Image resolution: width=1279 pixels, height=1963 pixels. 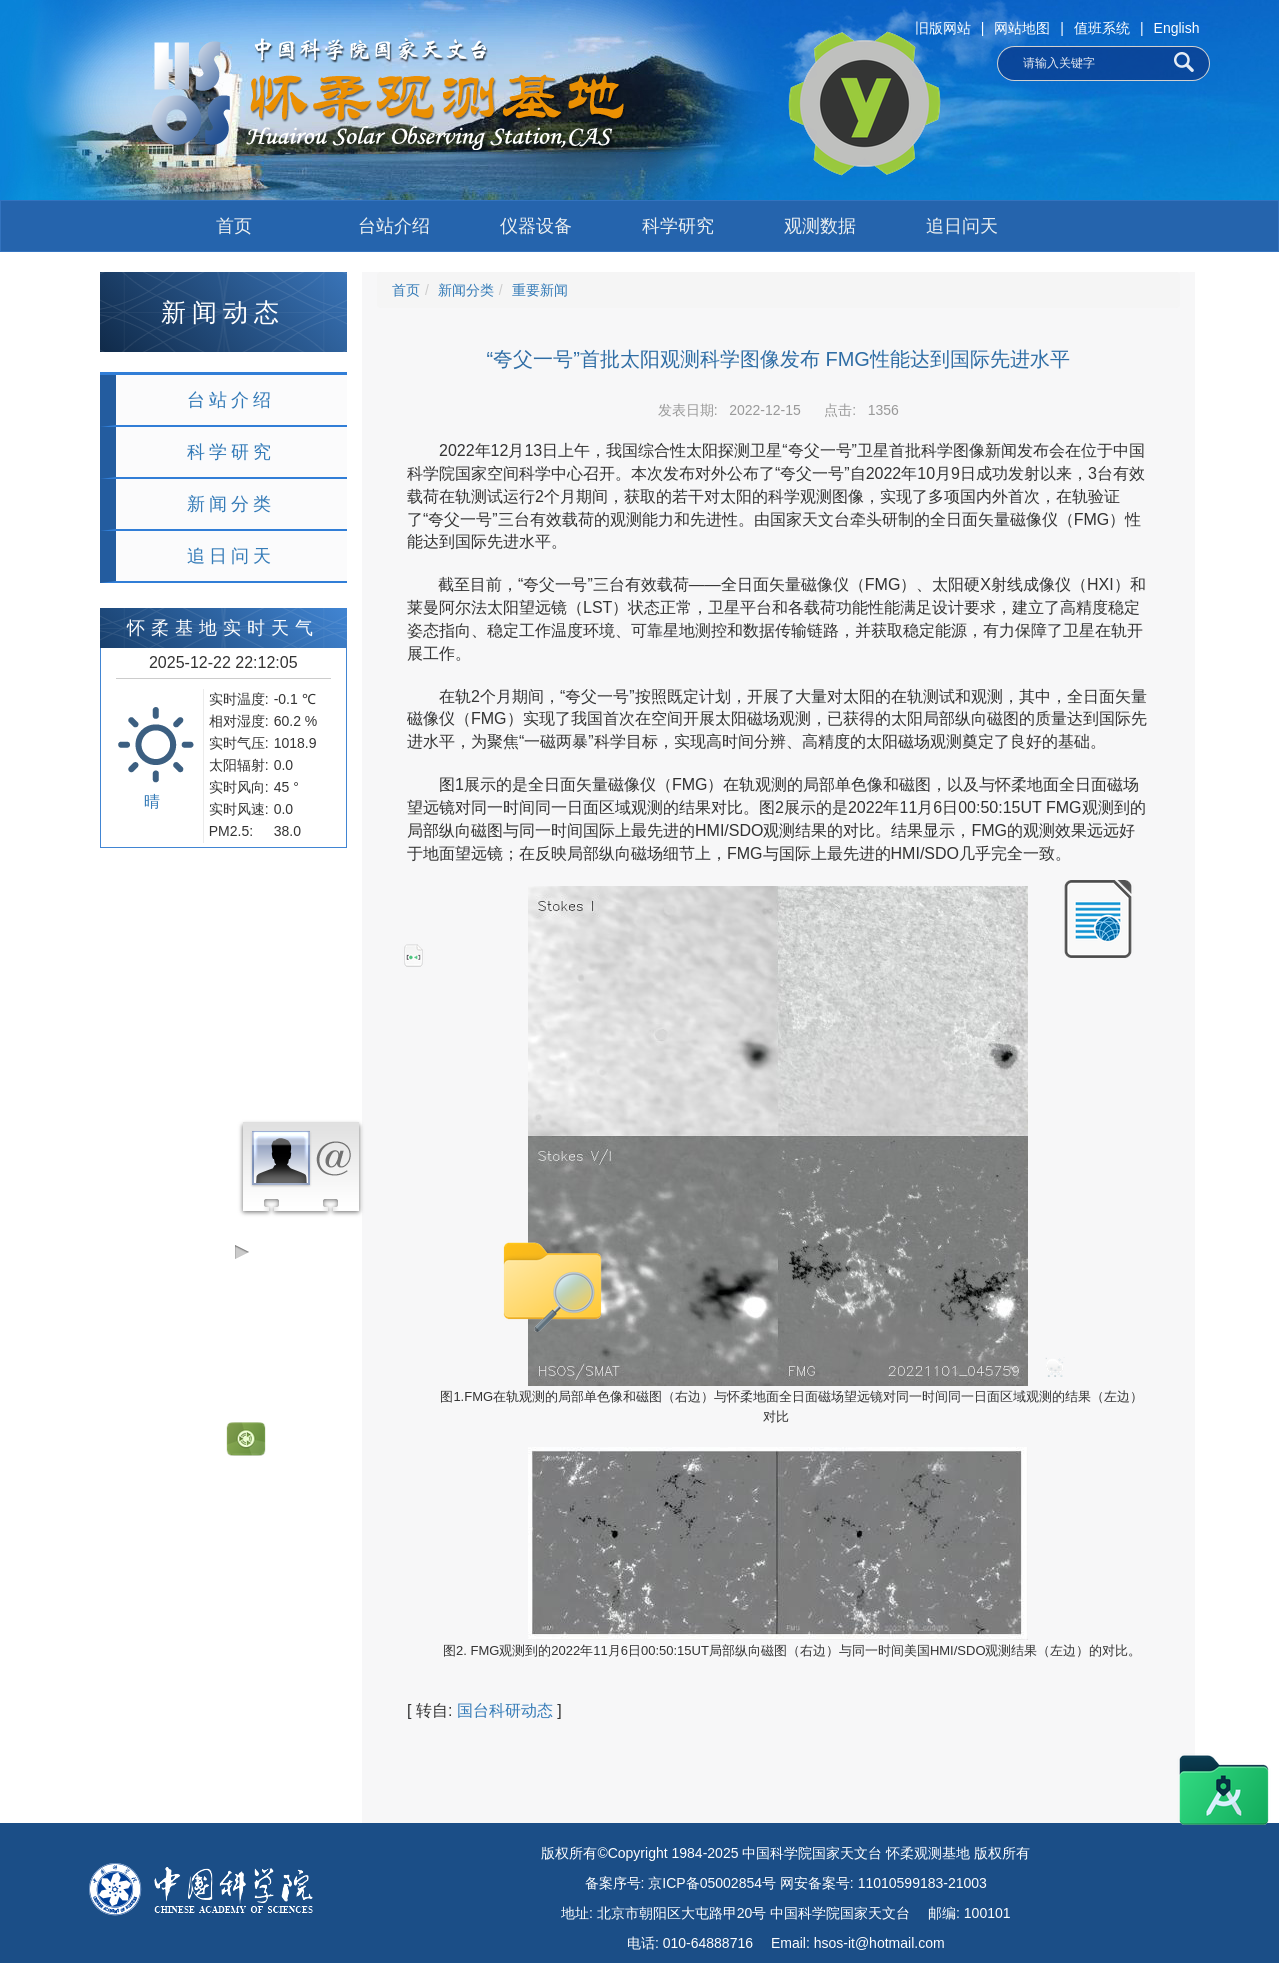 What do you see at coordinates (864, 103) in the screenshot?
I see `open YubiKey Manager application` at bounding box center [864, 103].